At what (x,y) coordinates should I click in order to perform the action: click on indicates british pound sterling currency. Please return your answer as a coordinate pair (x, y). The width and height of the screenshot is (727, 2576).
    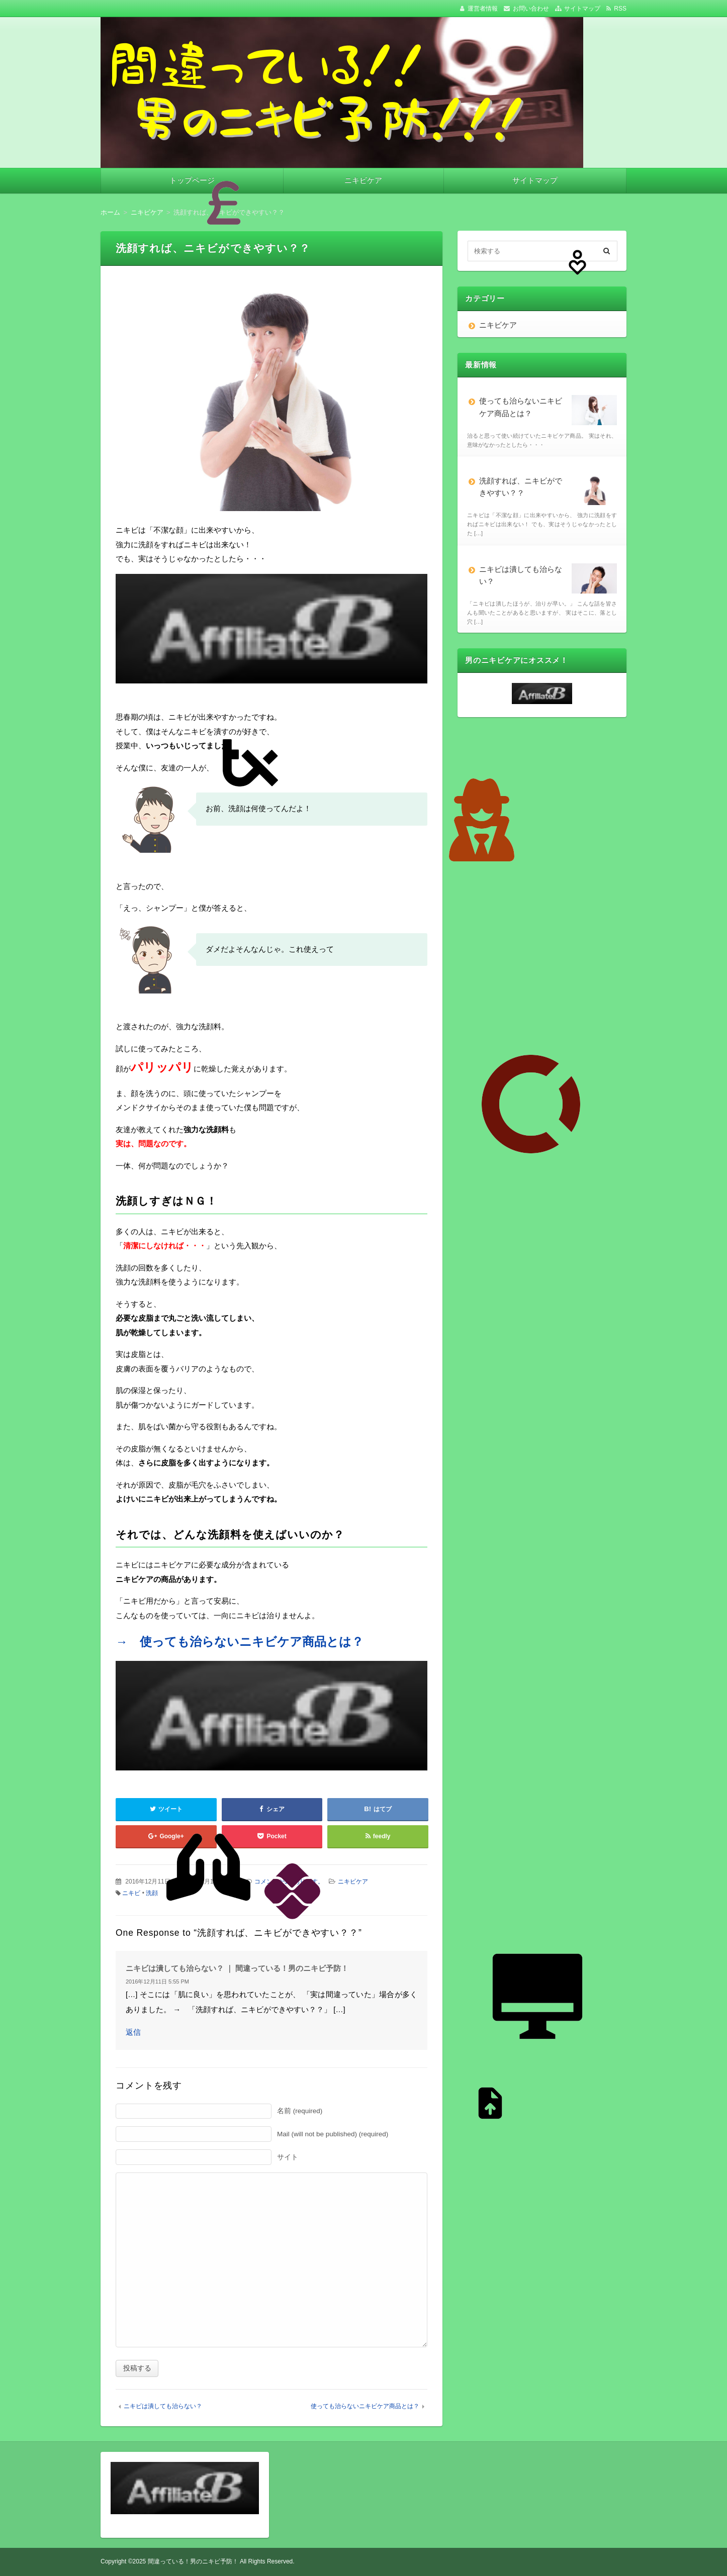
    Looking at the image, I should click on (224, 202).